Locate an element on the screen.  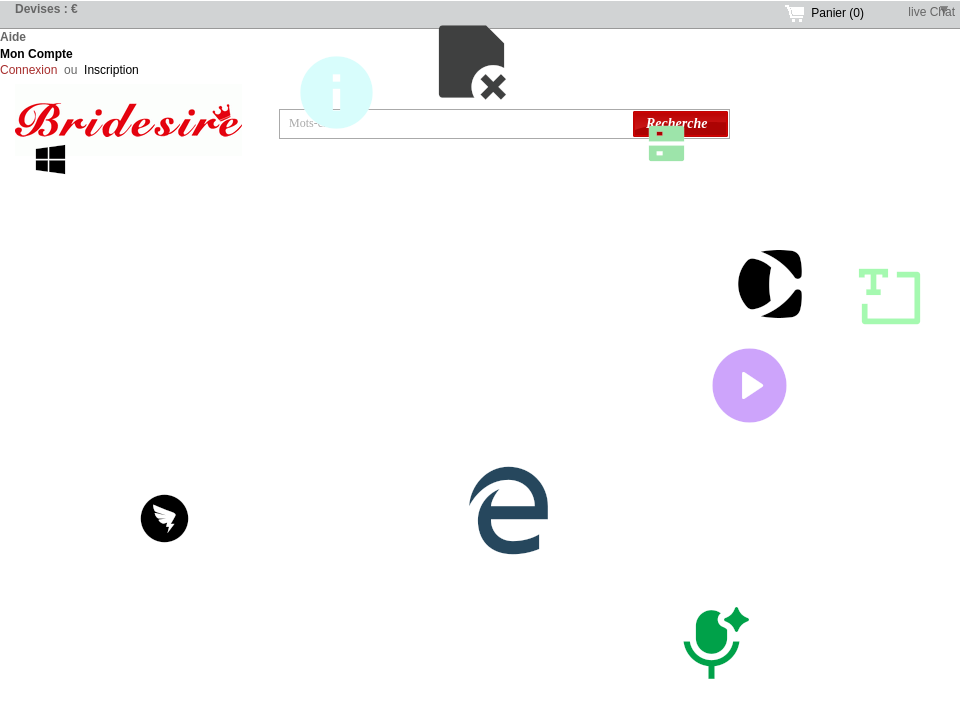
close or dismiss the current file is located at coordinates (471, 61).